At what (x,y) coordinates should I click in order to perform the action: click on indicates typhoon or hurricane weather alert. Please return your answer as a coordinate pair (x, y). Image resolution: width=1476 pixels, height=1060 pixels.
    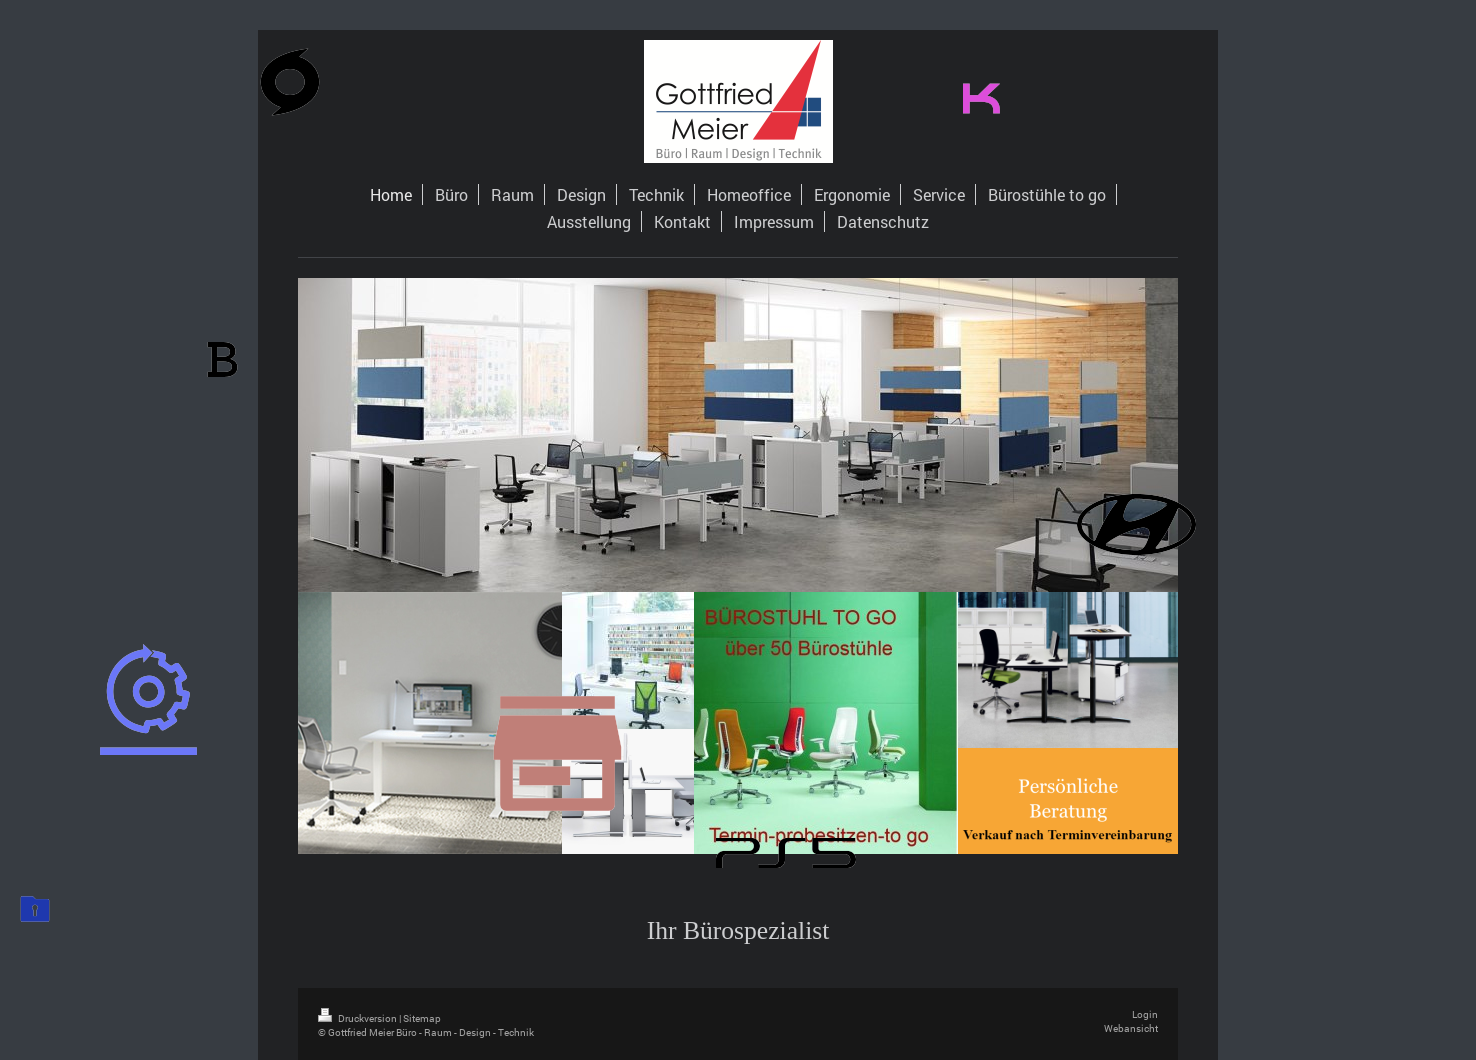
    Looking at the image, I should click on (290, 82).